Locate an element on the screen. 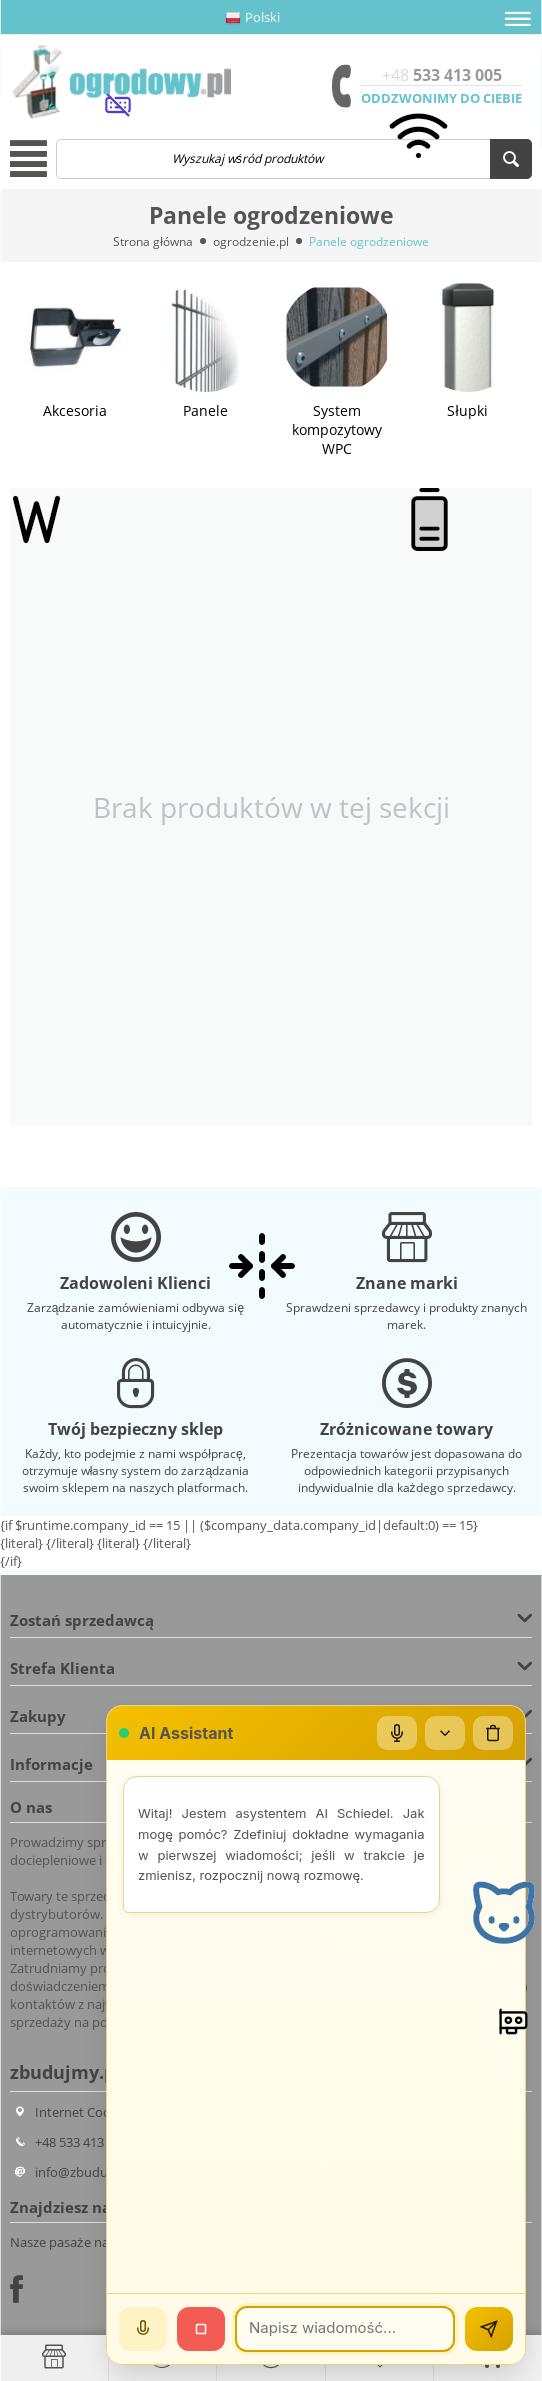 This screenshot has width=542, height=2381. view graphics card or GPU information is located at coordinates (513, 2021).